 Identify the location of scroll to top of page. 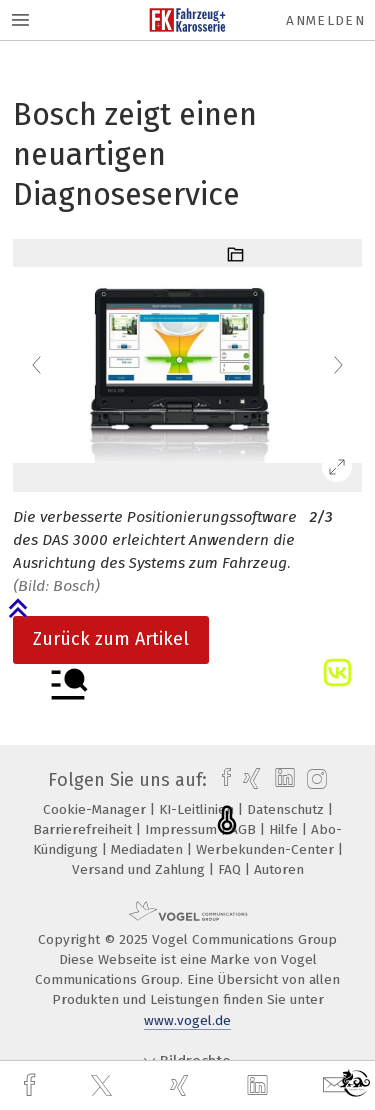
(18, 609).